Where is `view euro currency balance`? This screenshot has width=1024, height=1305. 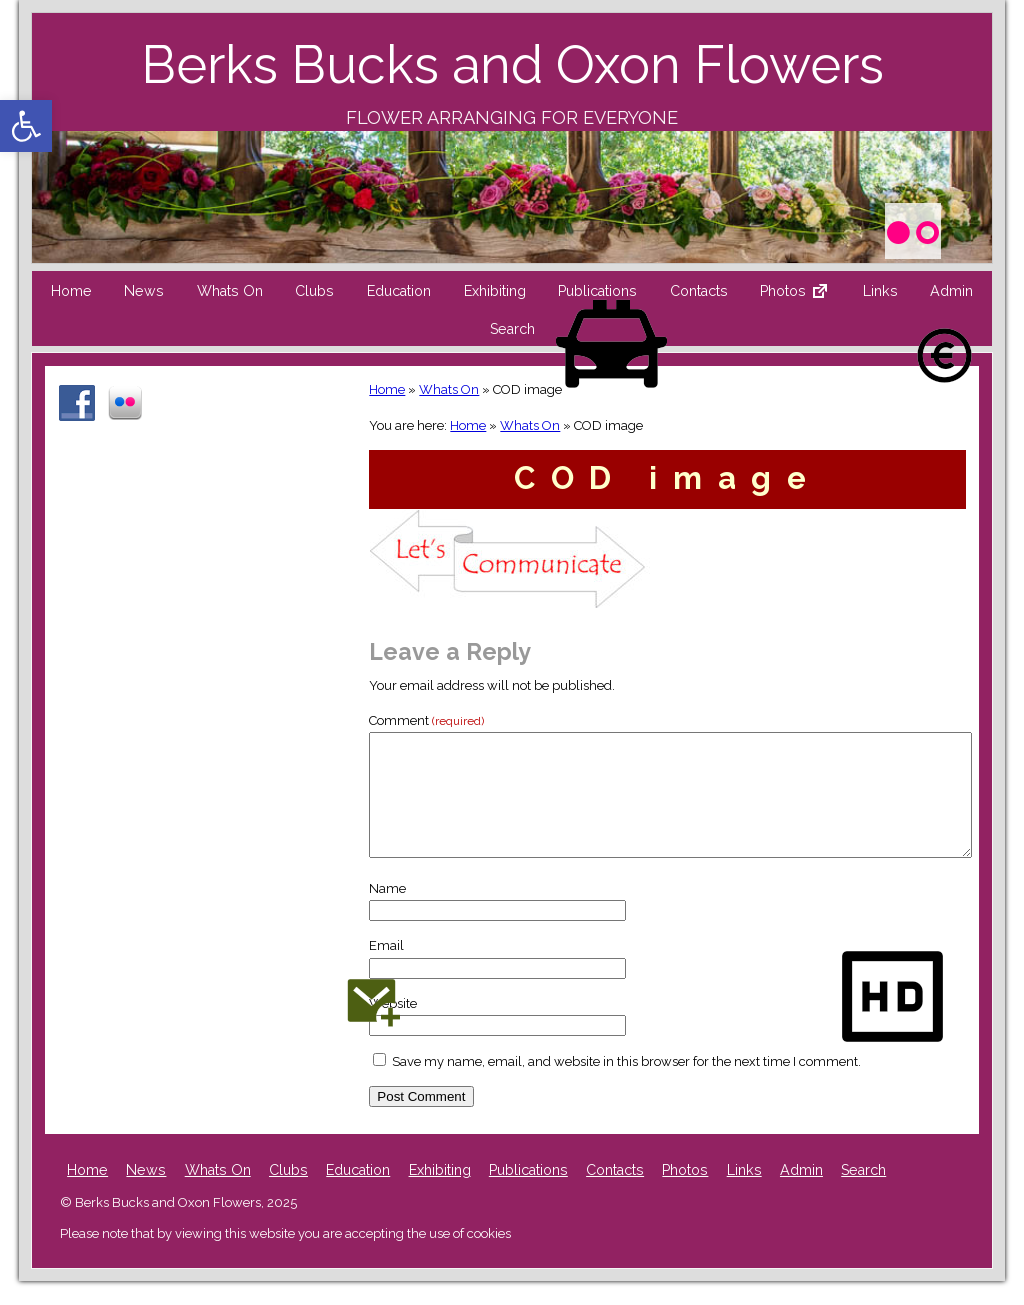 view euro currency balance is located at coordinates (944, 355).